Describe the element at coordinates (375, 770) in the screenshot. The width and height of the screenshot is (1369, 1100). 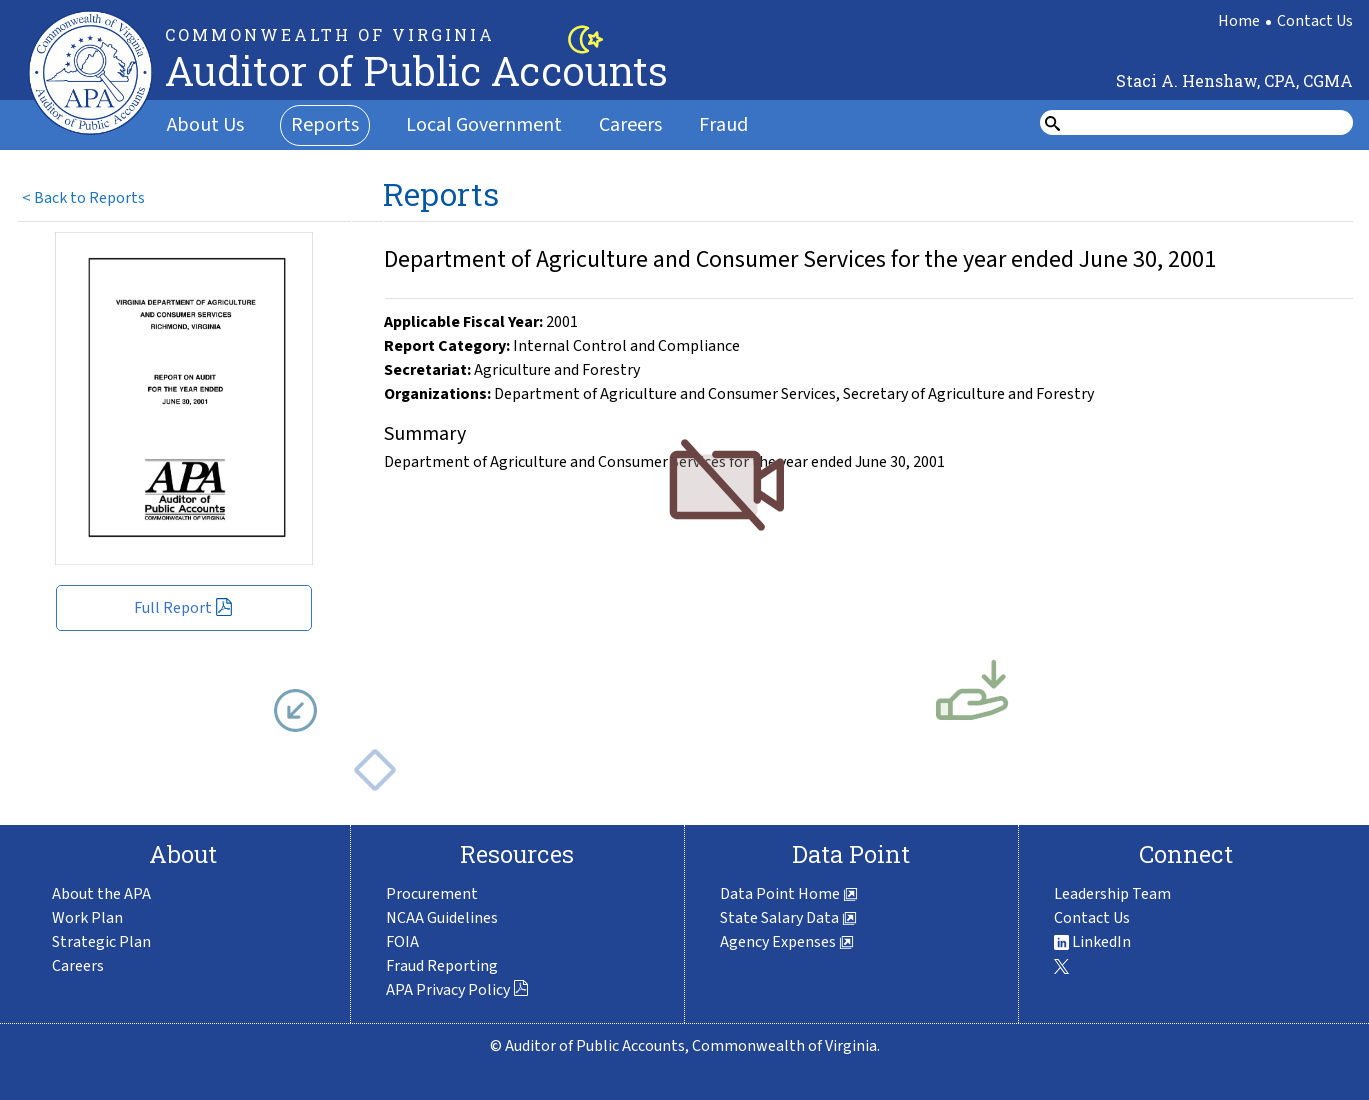
I see `indicates premium or pro feature` at that location.